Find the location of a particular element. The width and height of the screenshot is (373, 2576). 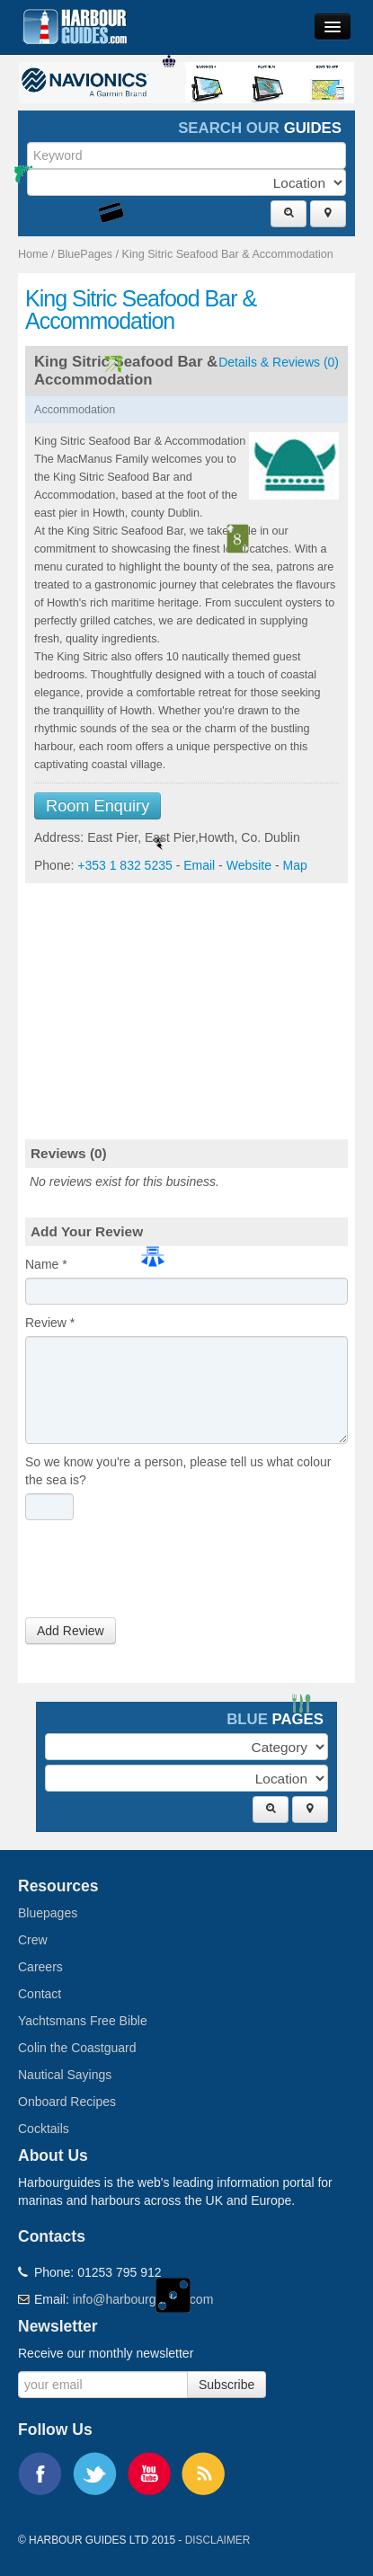

view nearby restaurants or dining options is located at coordinates (301, 1704).